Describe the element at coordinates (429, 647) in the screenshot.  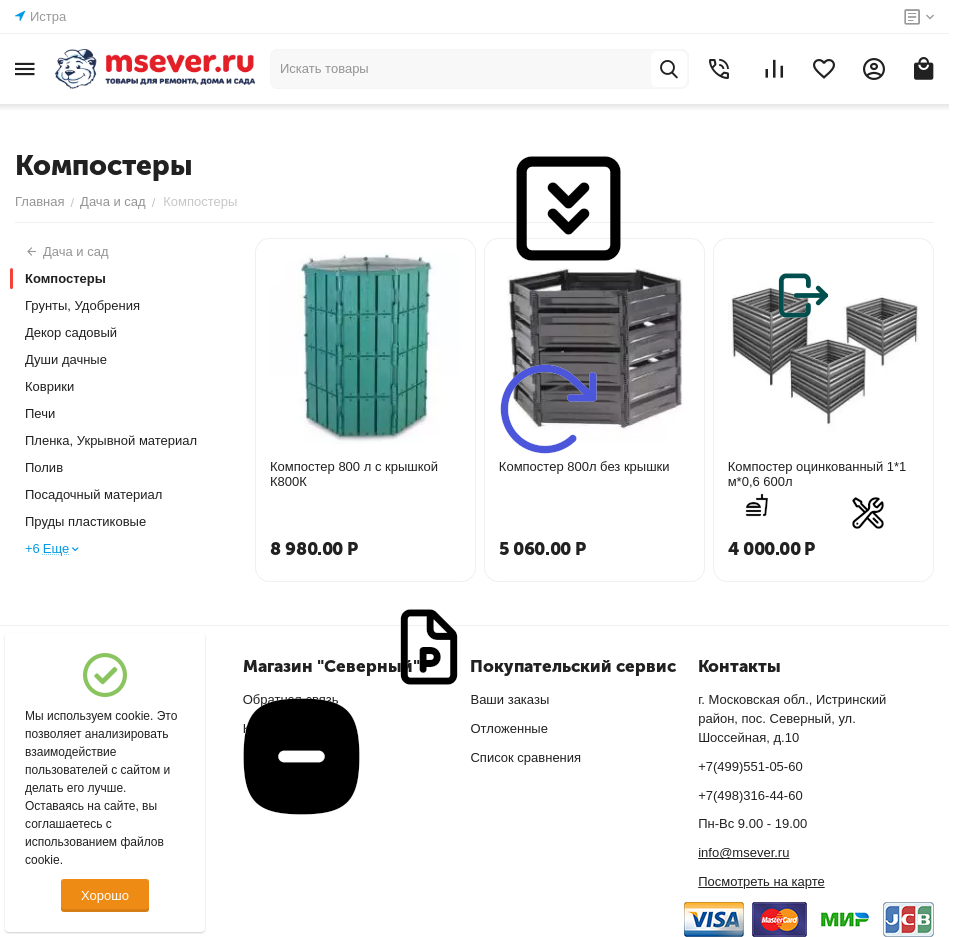
I see `open a powerpoint file` at that location.